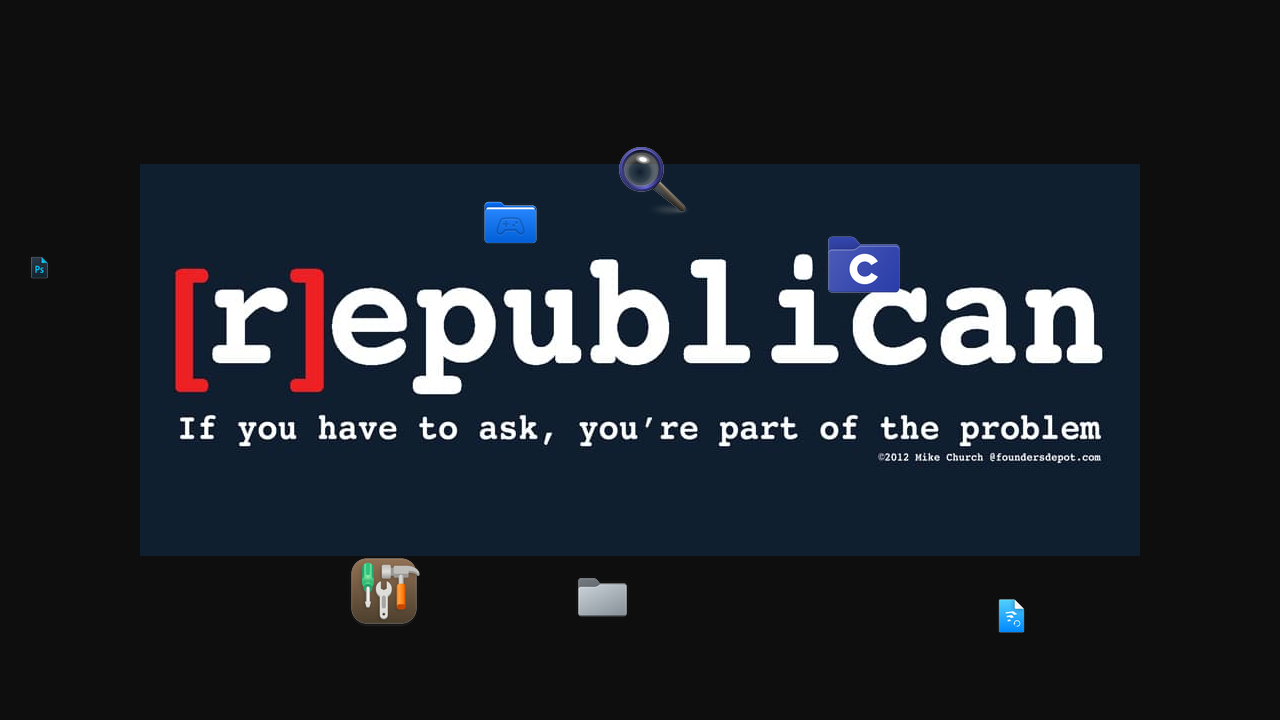 Image resolution: width=1280 pixels, height=720 pixels. Describe the element at coordinates (510, 222) in the screenshot. I see `open your games folder` at that location.